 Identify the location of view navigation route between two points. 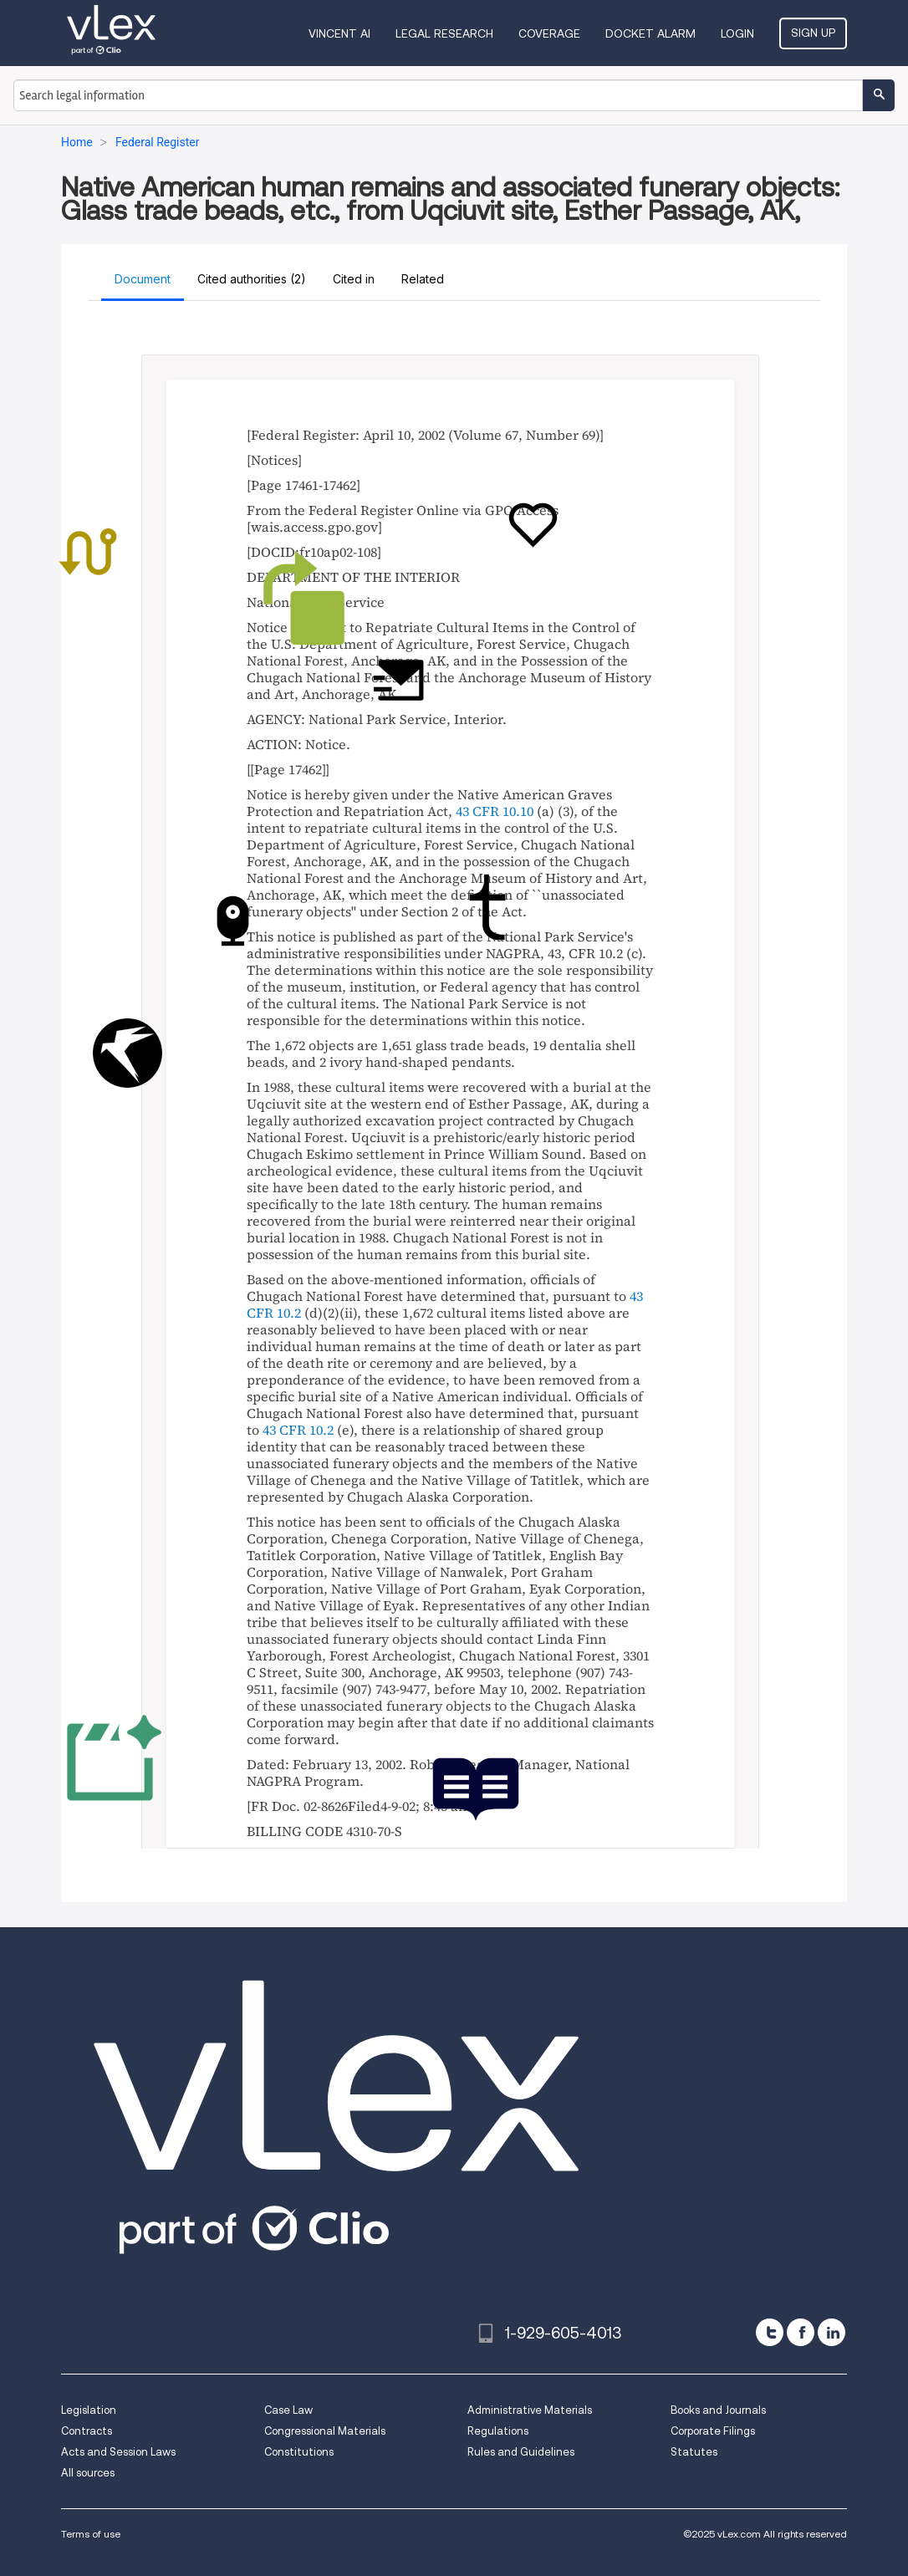
(89, 553).